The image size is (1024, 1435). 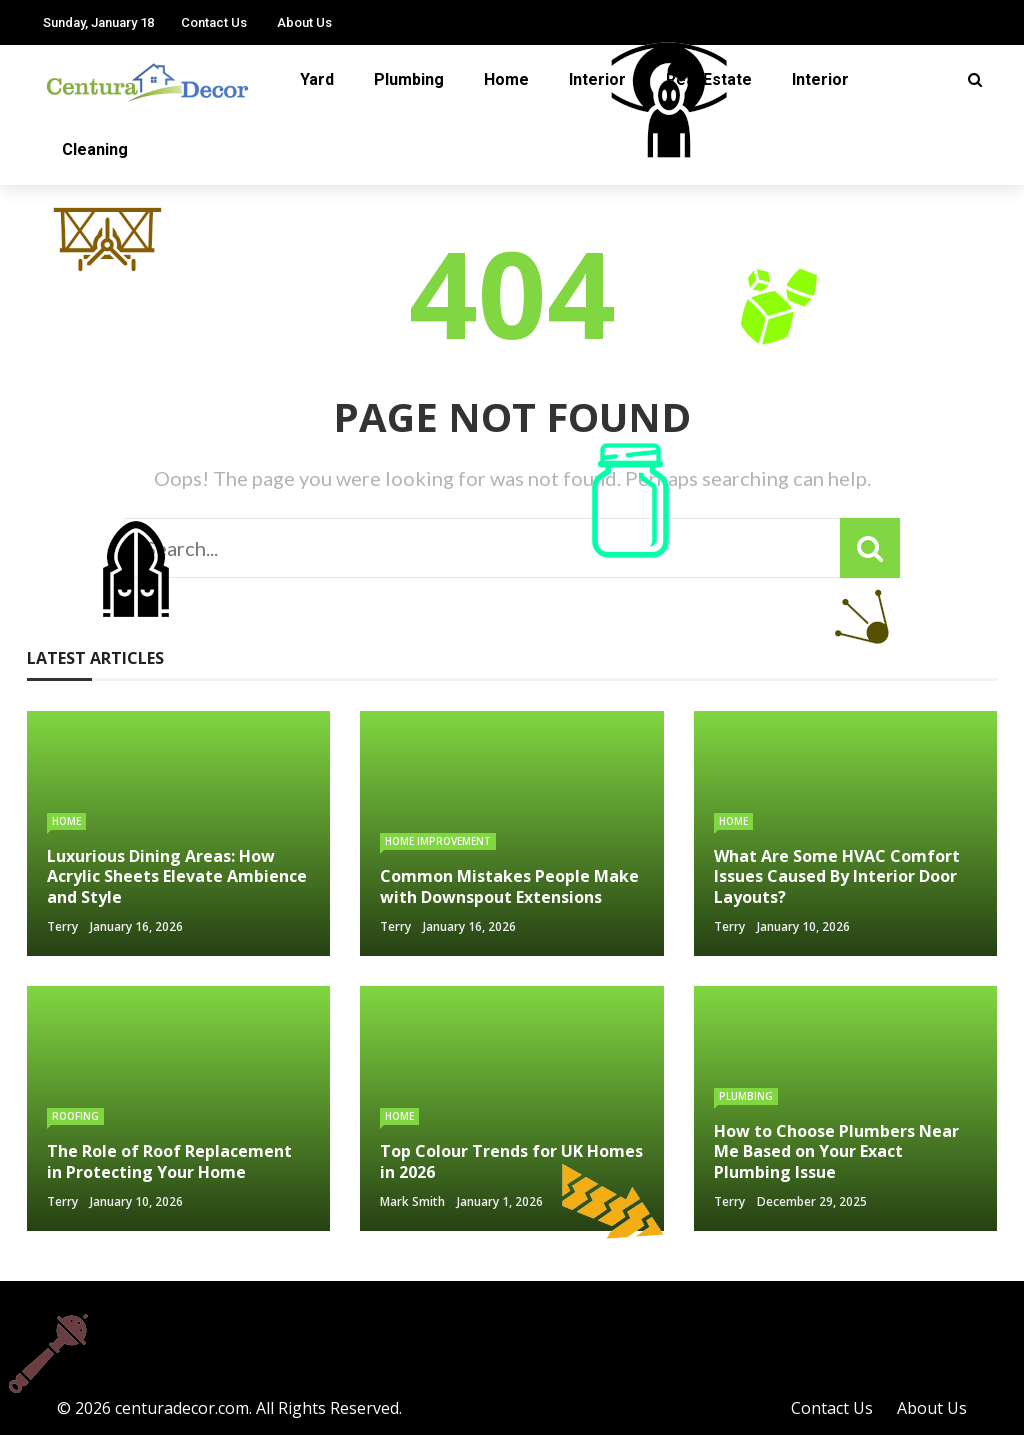 What do you see at coordinates (136, 569) in the screenshot?
I see `enter a palace or themed location` at bounding box center [136, 569].